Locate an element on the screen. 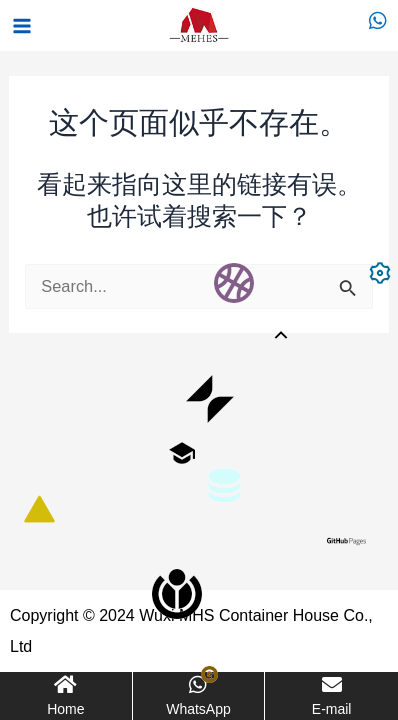 The height and width of the screenshot is (720, 398). collapse or minimize a section is located at coordinates (281, 335).